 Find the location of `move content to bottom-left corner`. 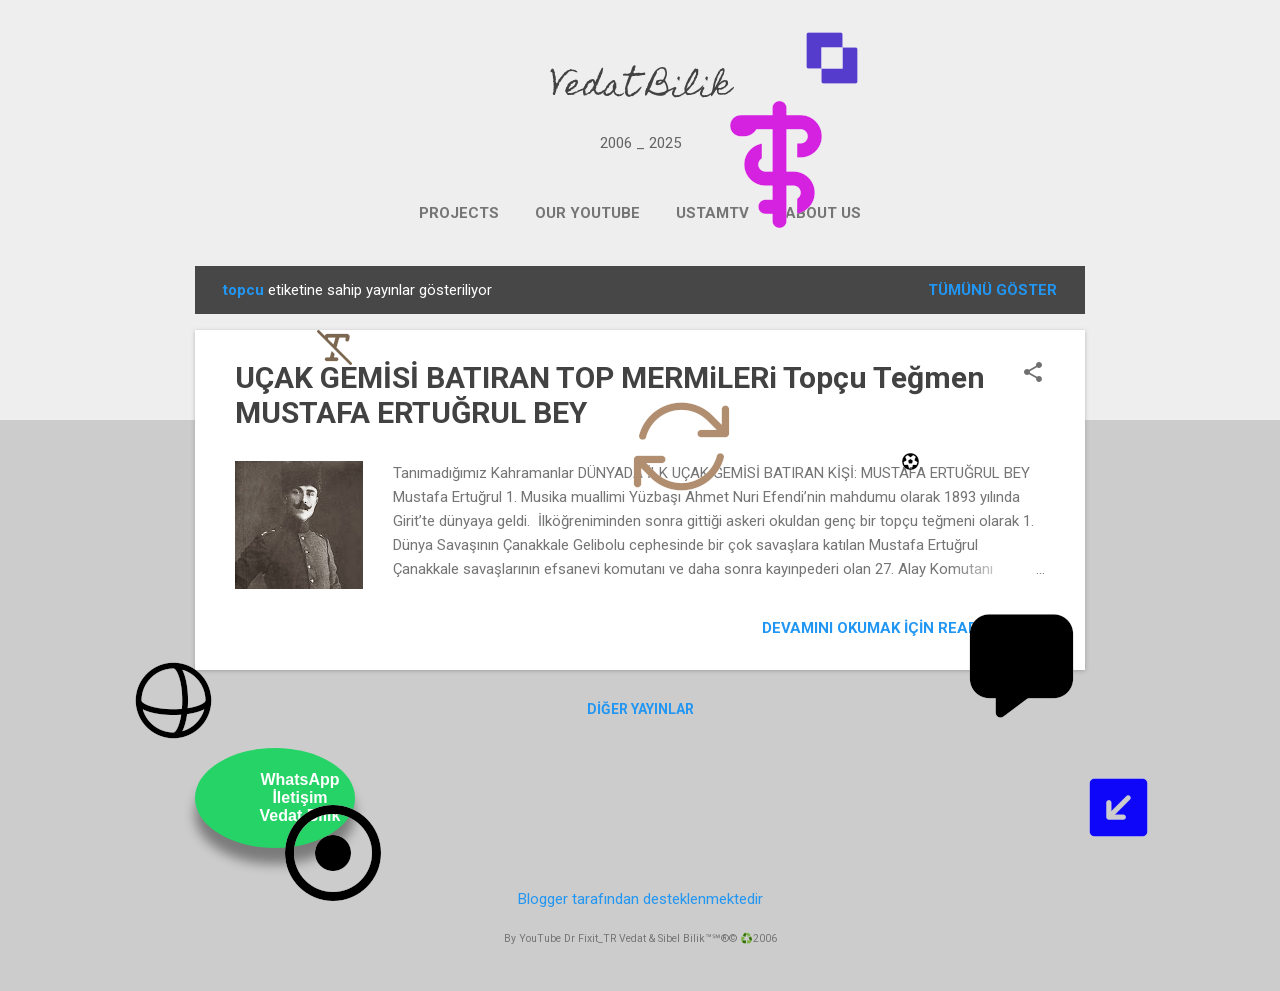

move content to bottom-left corner is located at coordinates (1118, 807).